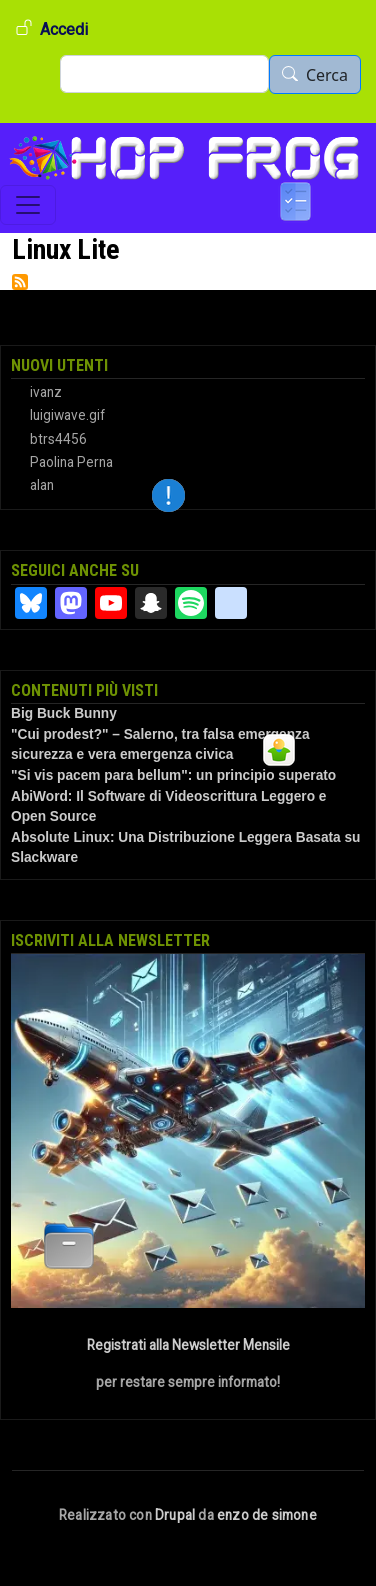 This screenshot has width=376, height=1586. What do you see at coordinates (168, 495) in the screenshot?
I see `mark email as important` at bounding box center [168, 495].